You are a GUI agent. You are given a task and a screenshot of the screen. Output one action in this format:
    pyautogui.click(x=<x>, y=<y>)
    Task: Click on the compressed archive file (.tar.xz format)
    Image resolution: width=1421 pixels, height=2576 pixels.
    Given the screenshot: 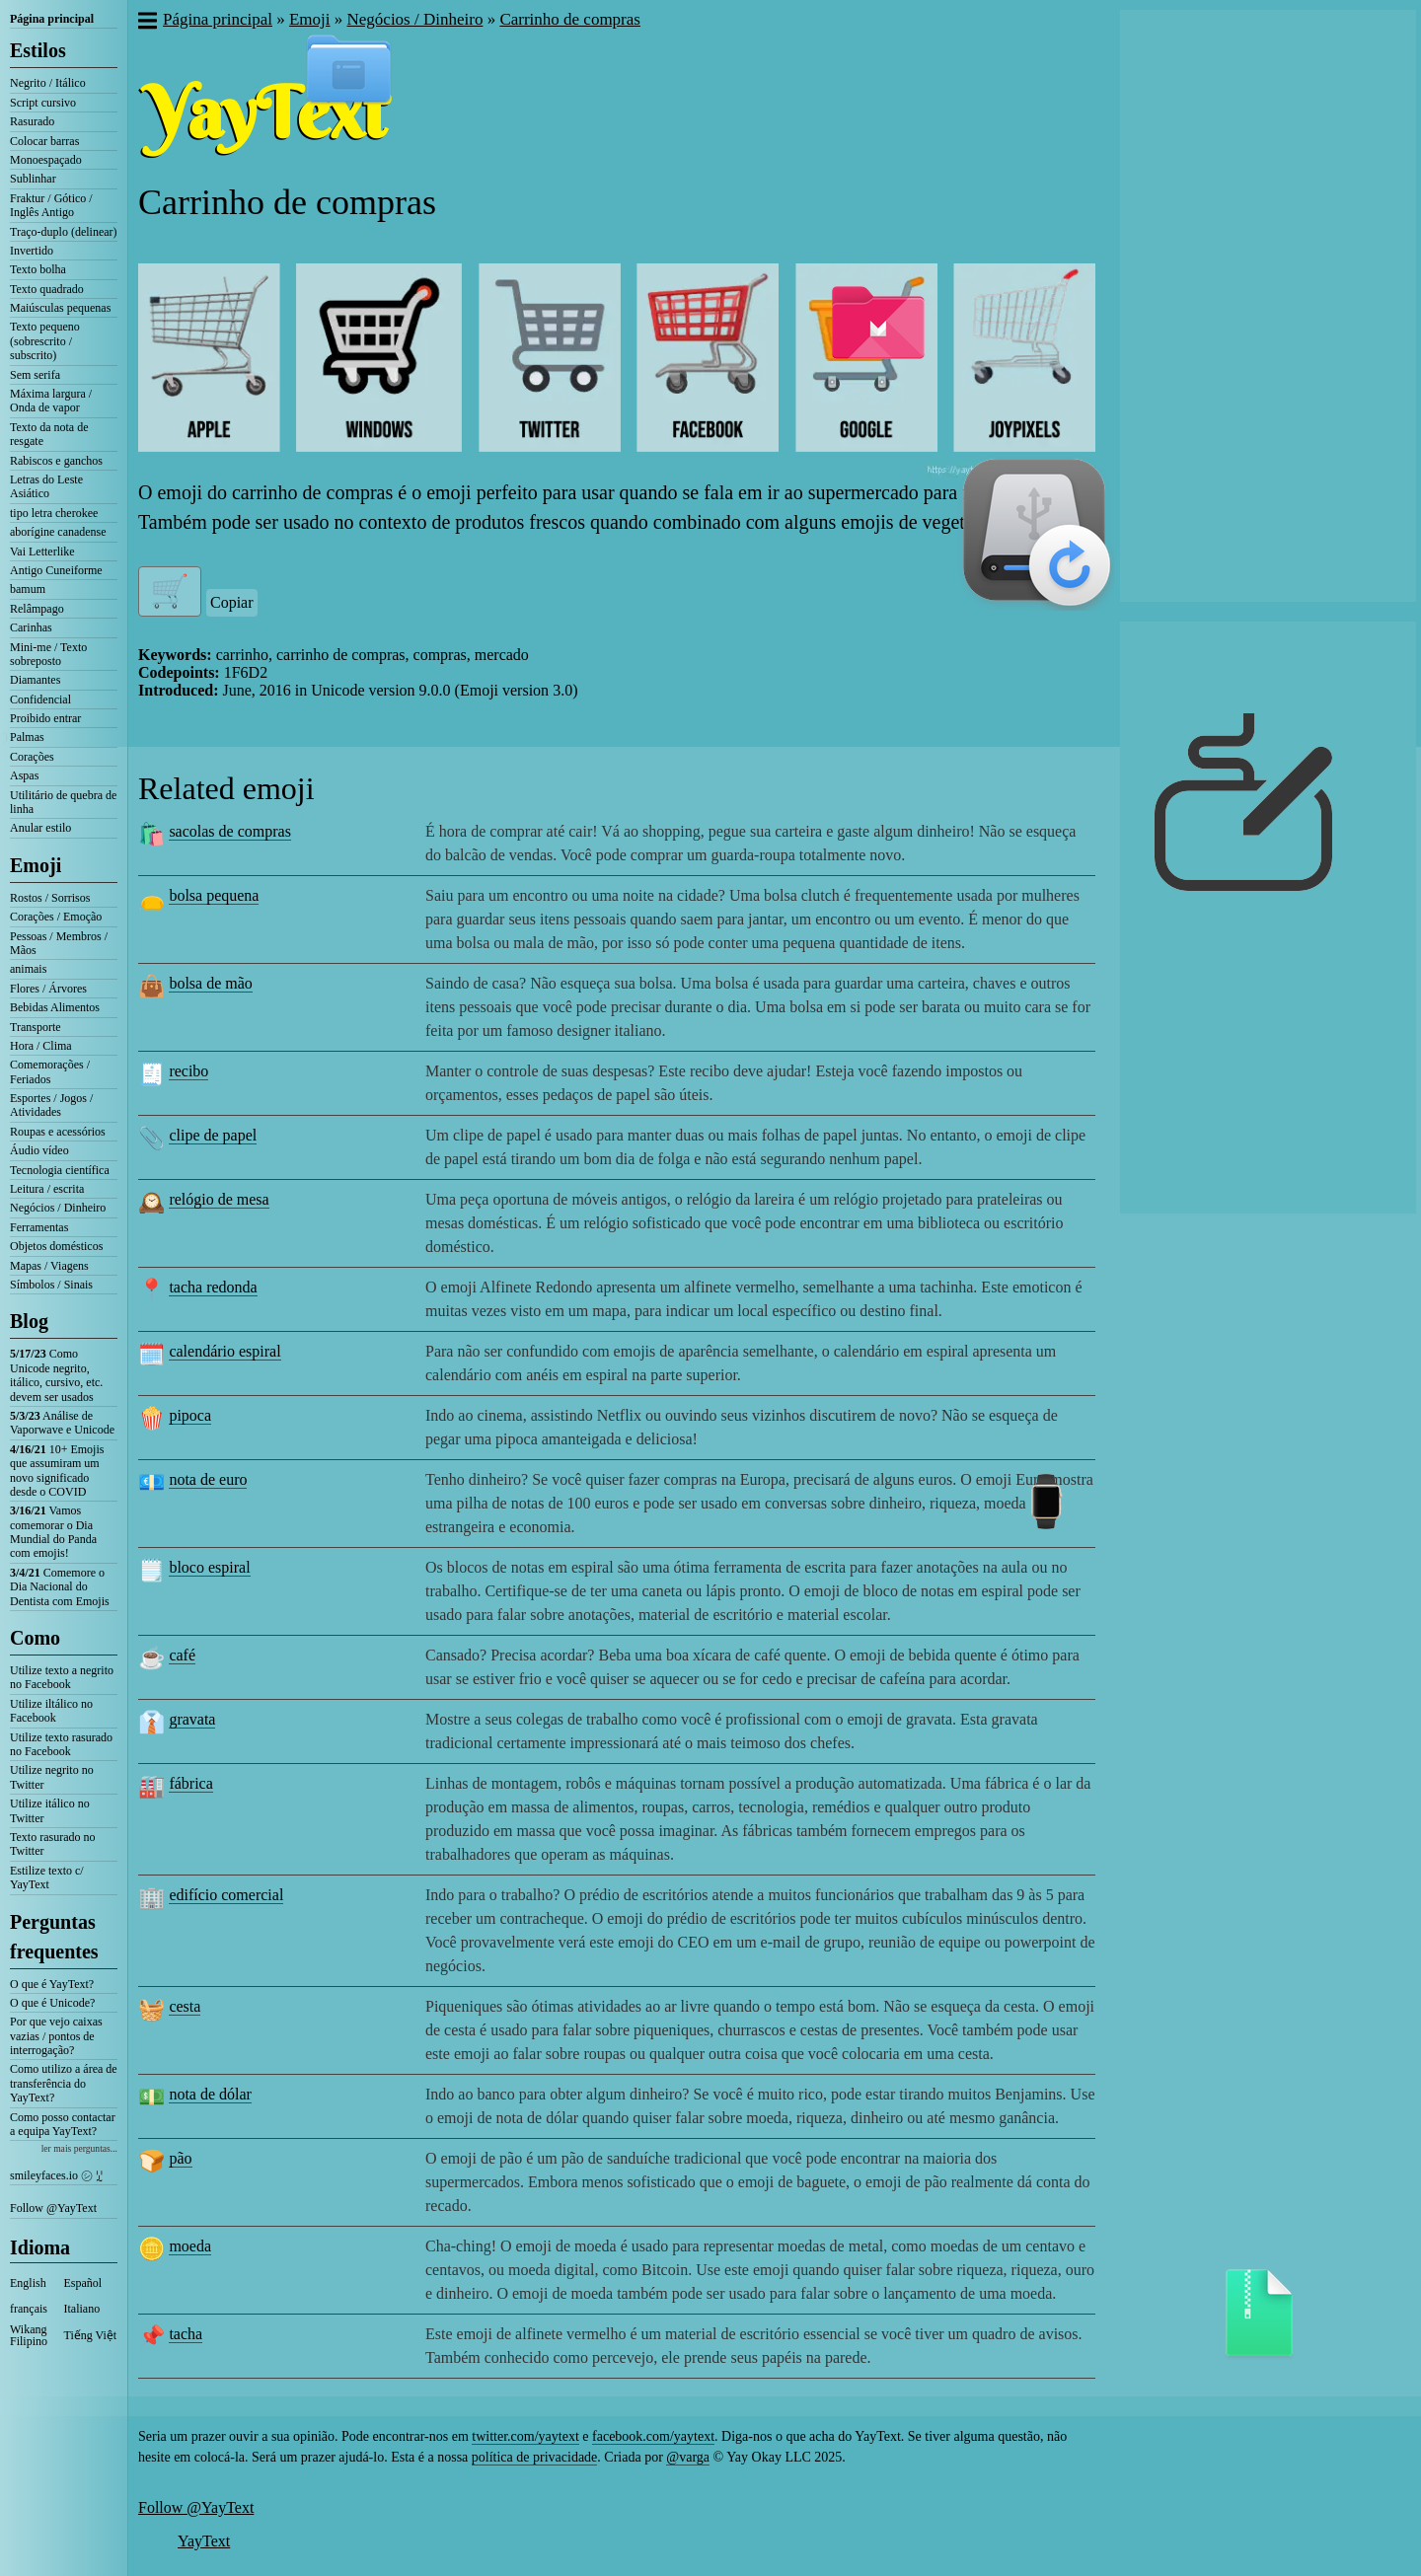 What is the action you would take?
    pyautogui.click(x=1259, y=2315)
    